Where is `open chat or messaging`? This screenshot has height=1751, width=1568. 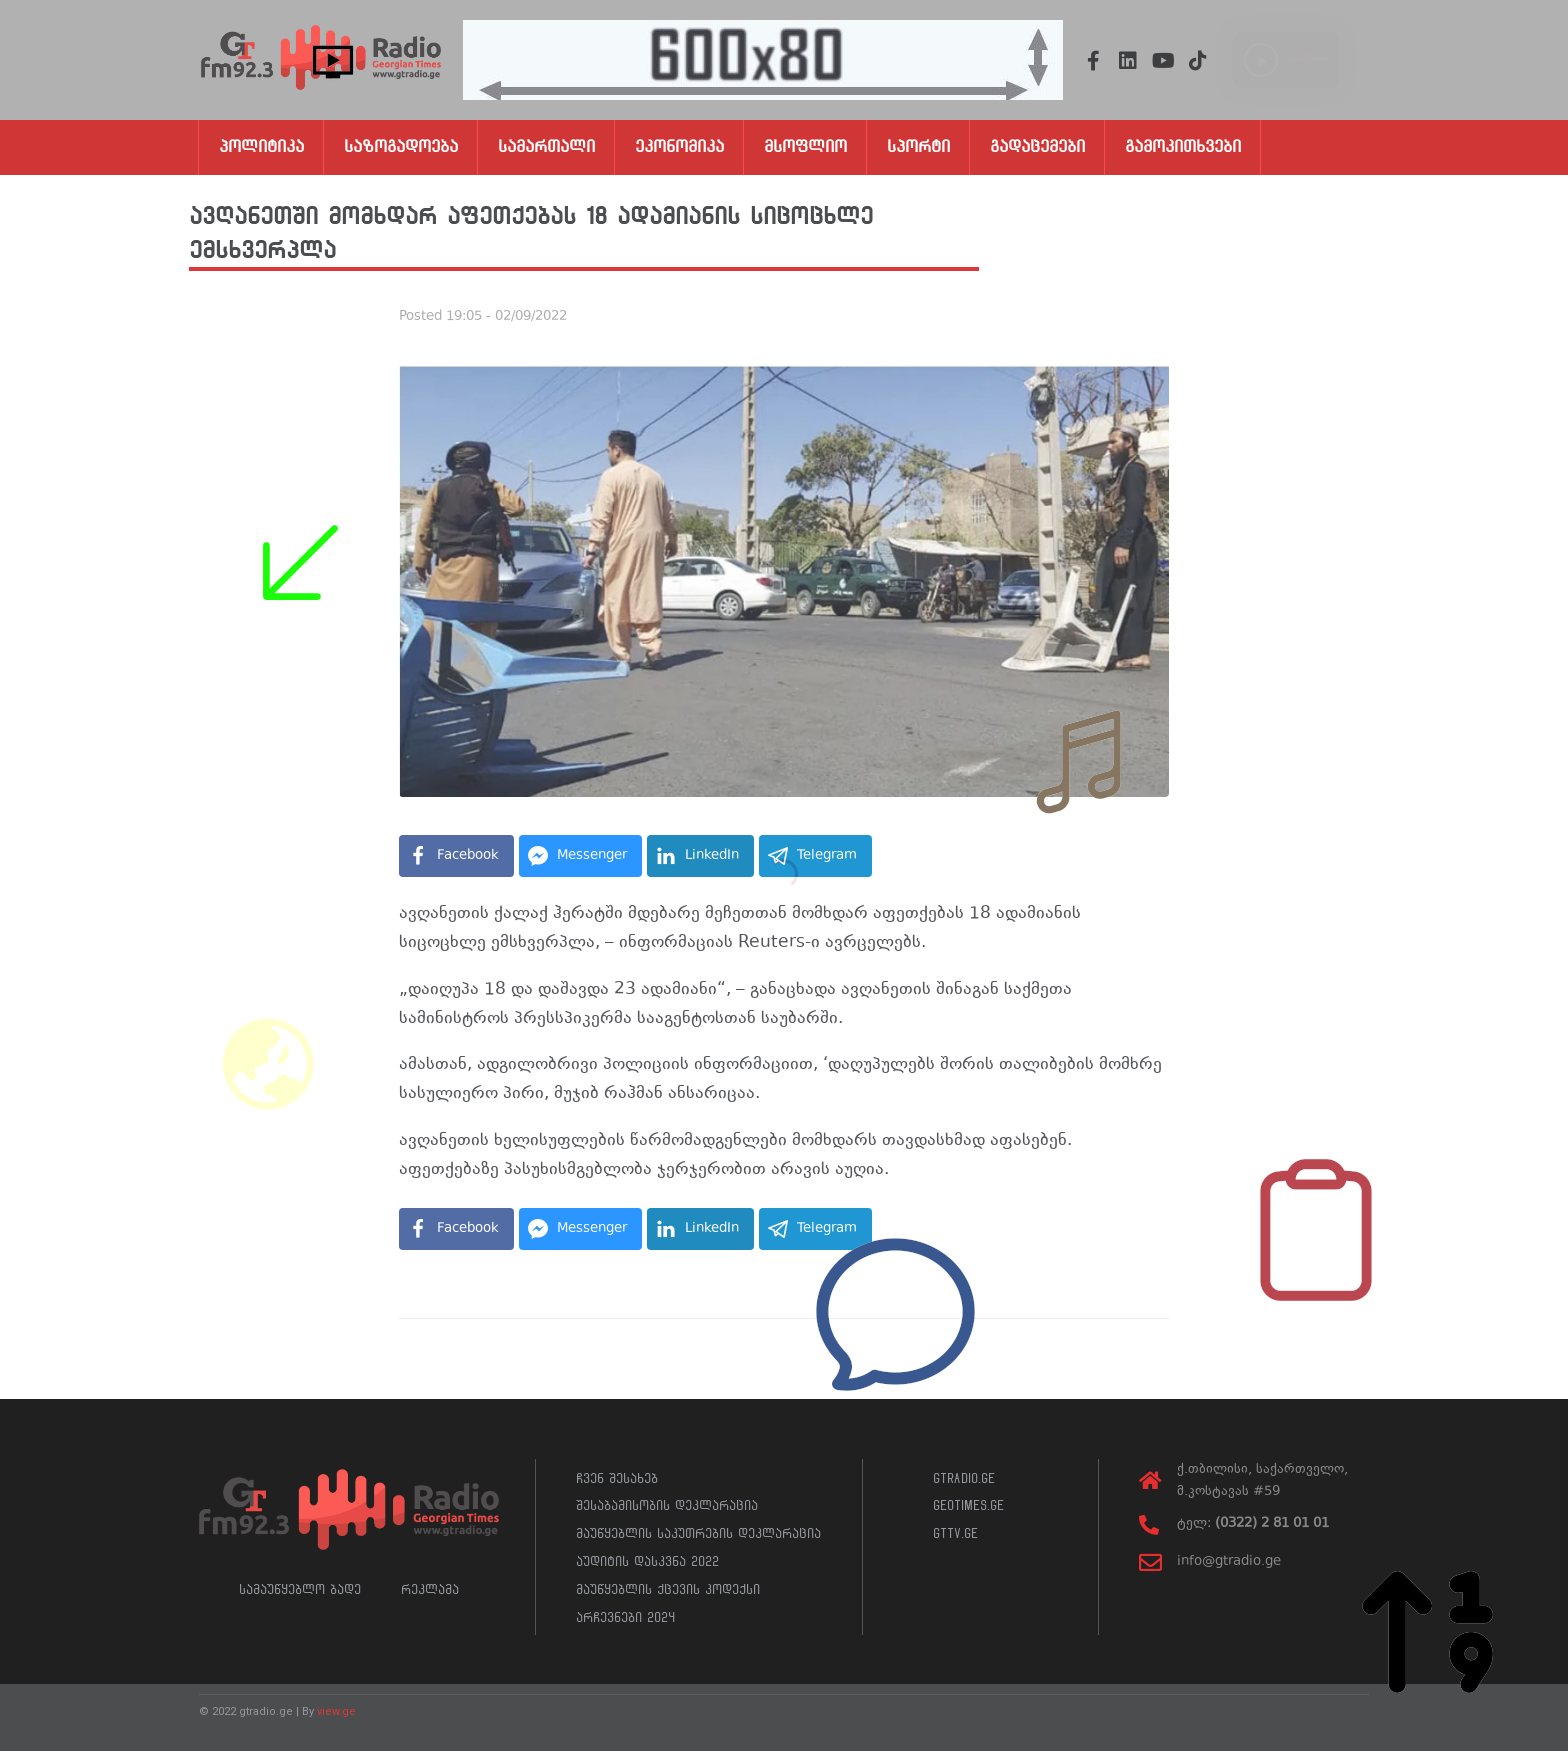 open chat or messaging is located at coordinates (895, 1311).